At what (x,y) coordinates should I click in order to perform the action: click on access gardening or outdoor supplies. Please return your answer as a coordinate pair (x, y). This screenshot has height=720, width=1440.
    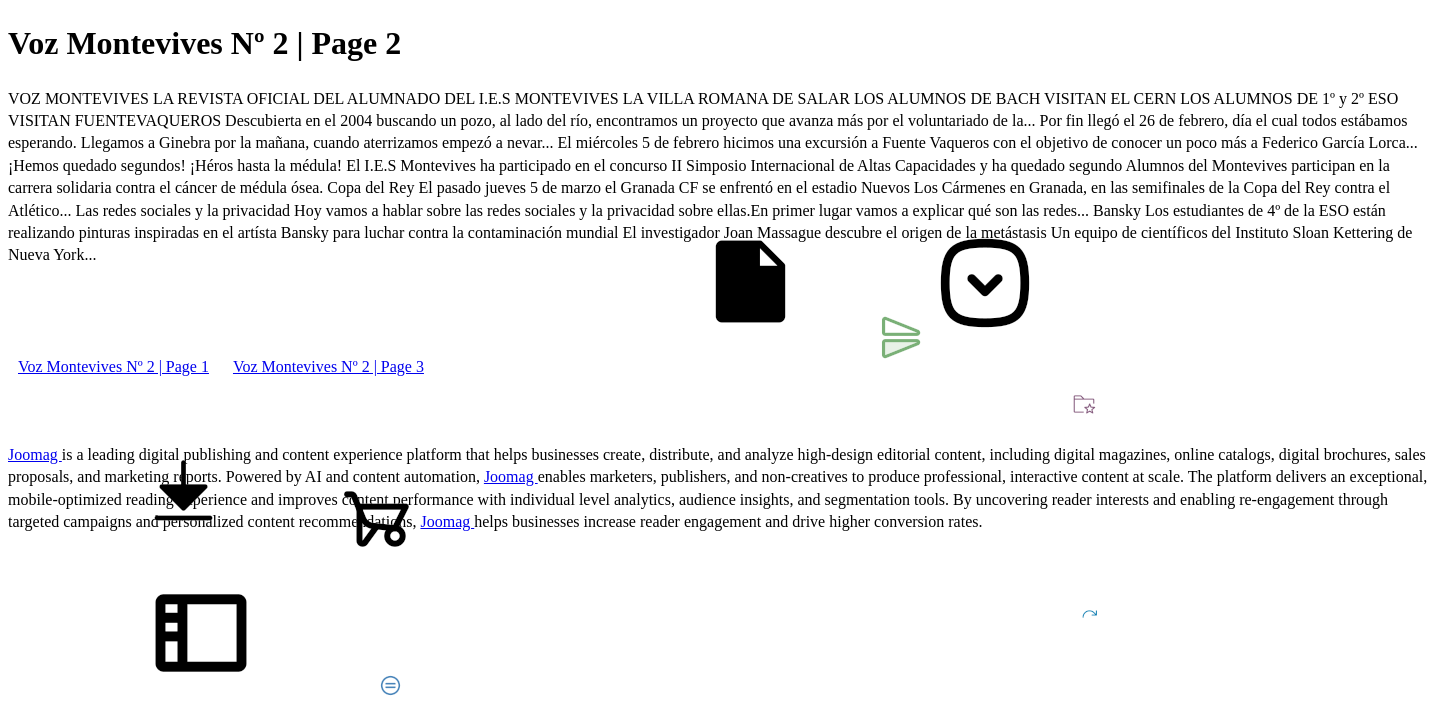
    Looking at the image, I should click on (378, 519).